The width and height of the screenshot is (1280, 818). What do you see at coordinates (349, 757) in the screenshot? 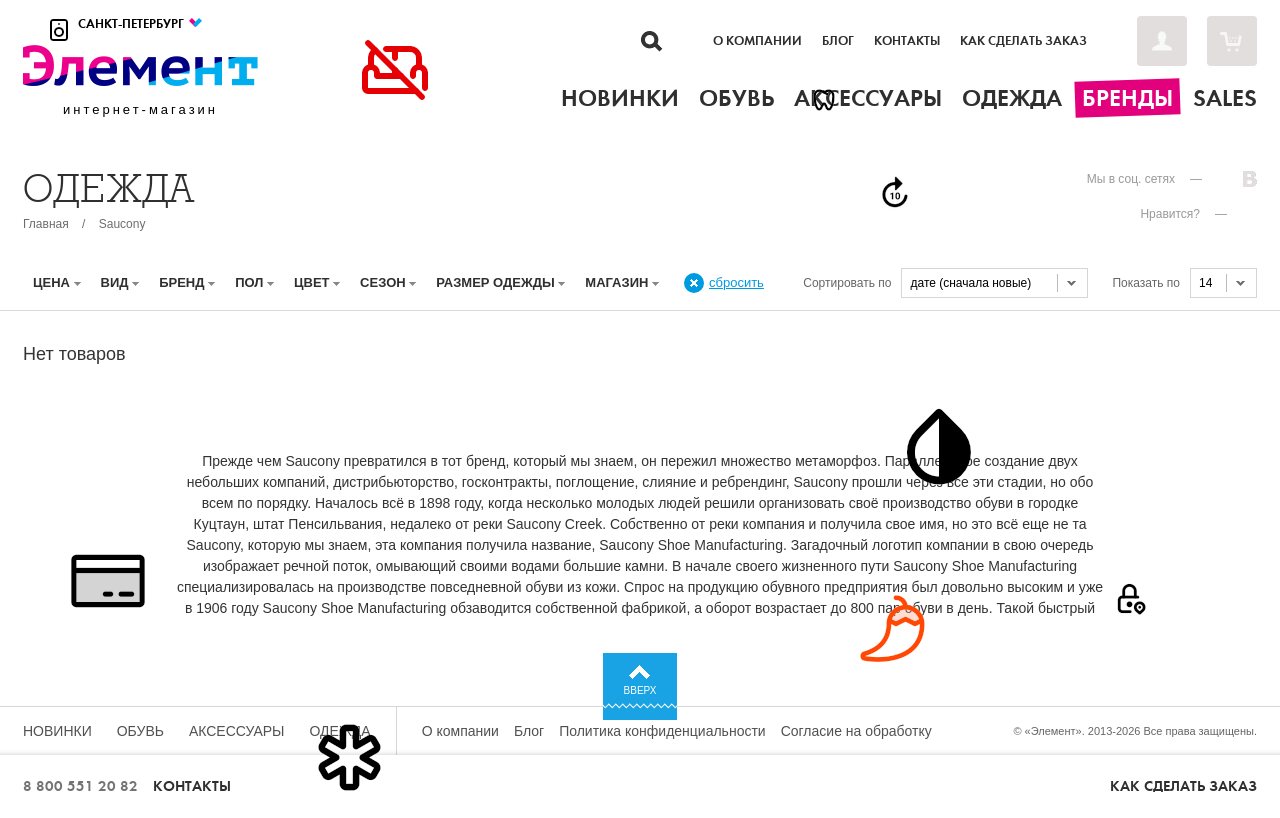
I see `access health or medical services` at bounding box center [349, 757].